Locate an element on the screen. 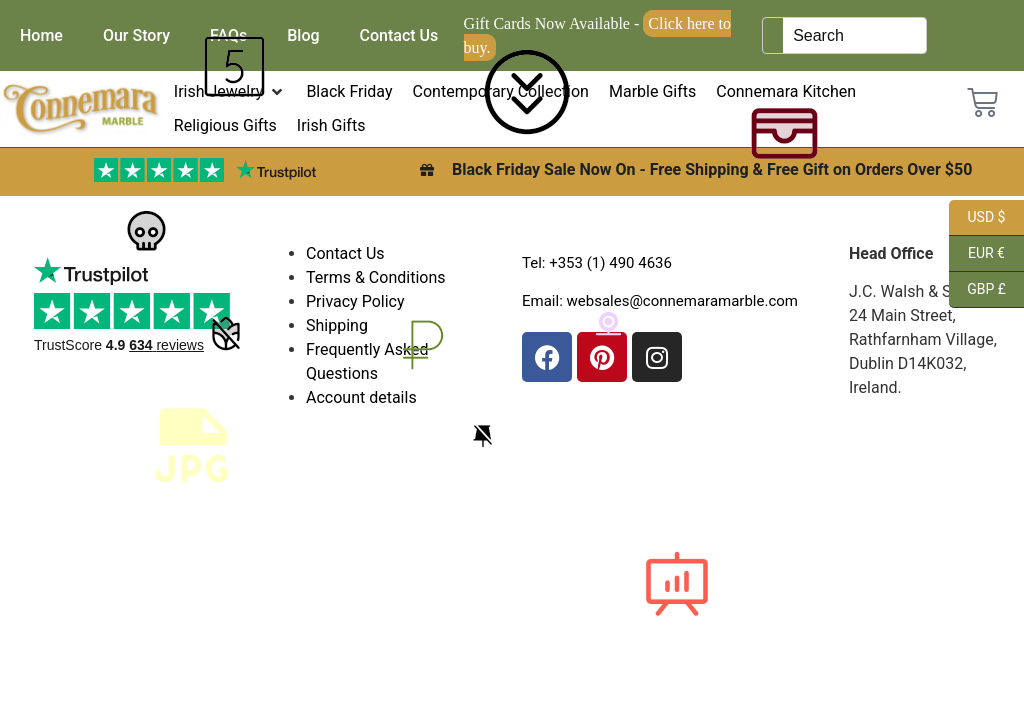 The image size is (1024, 720). view presentation with charts is located at coordinates (677, 585).